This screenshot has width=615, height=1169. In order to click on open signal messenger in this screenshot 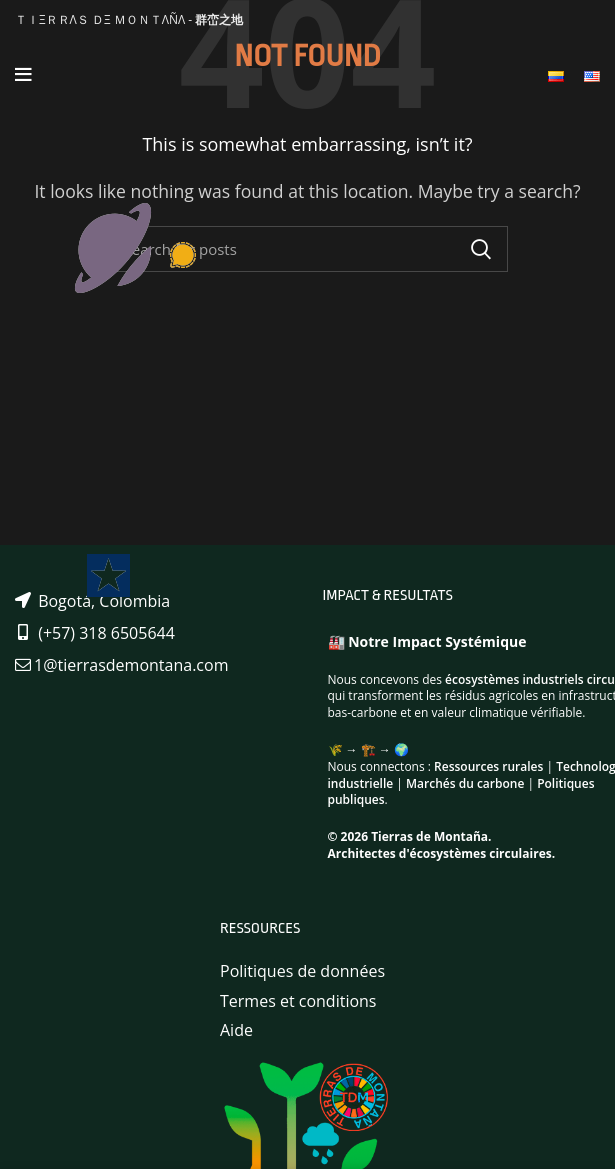, I will do `click(183, 255)`.